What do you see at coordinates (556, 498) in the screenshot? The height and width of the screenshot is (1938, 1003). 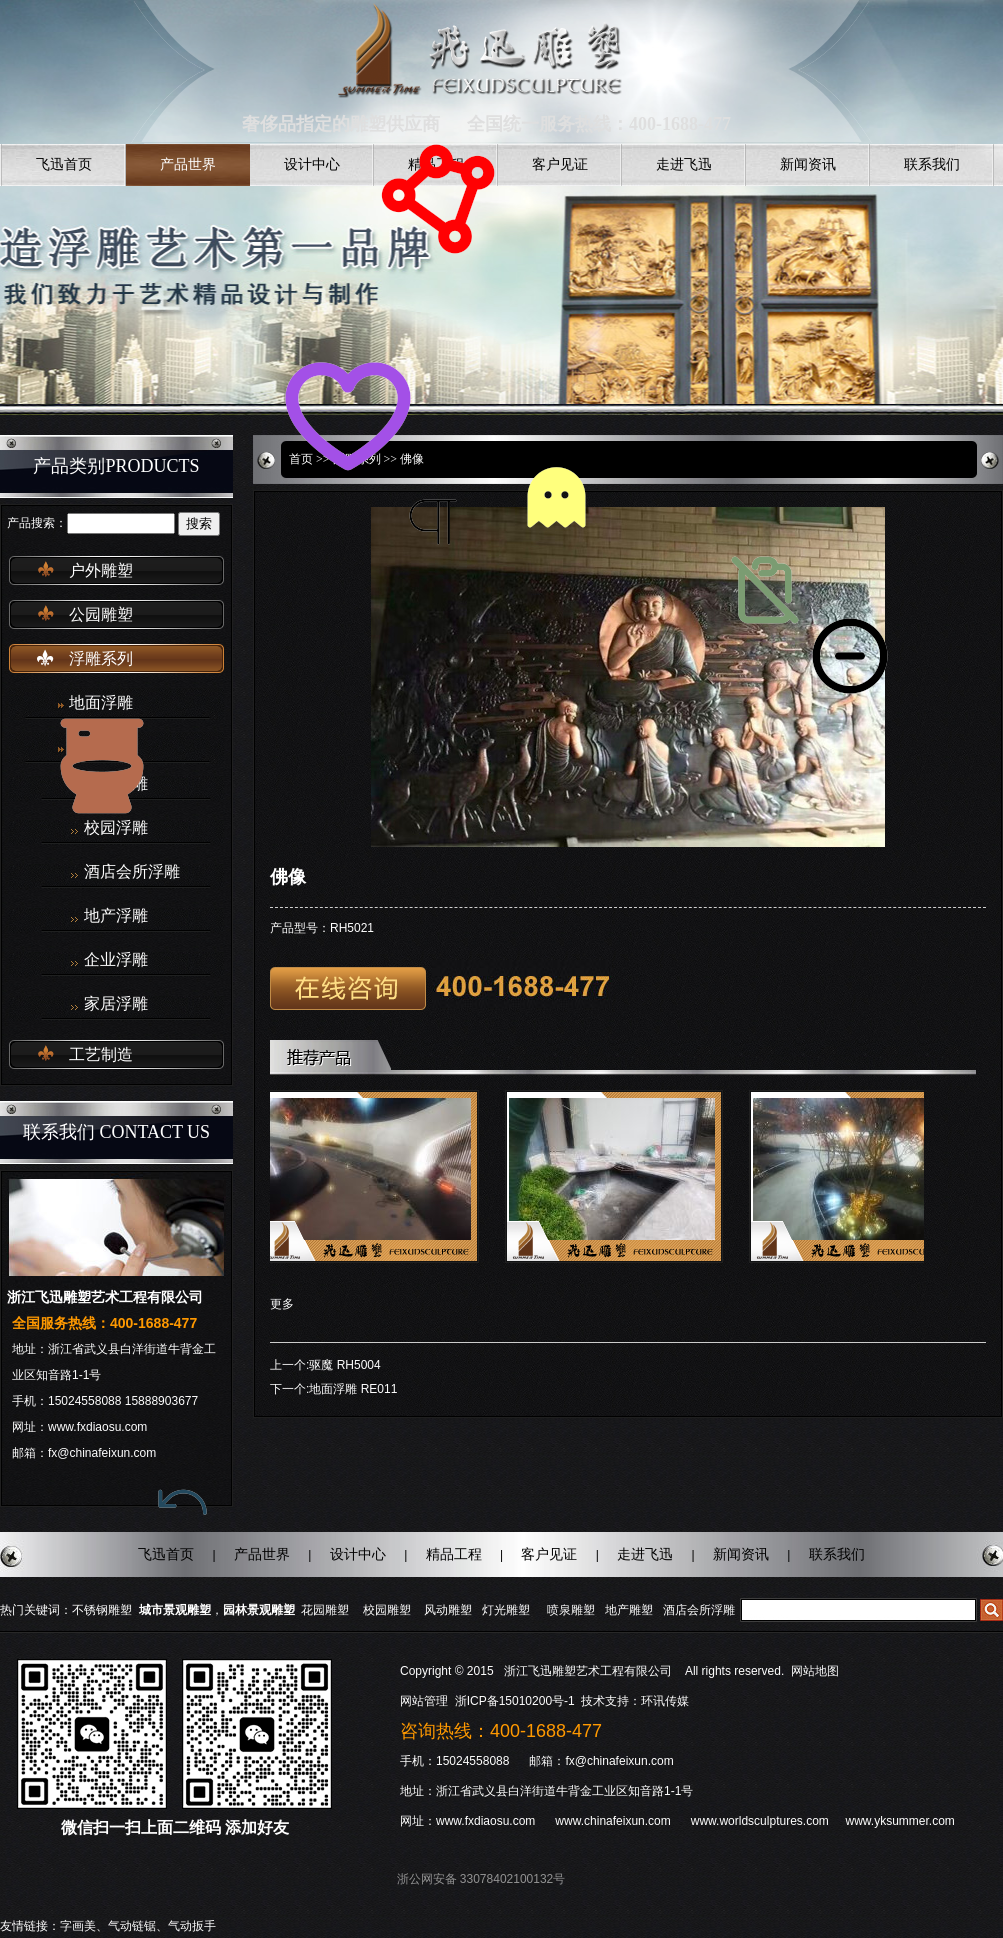 I see `toggle ghost mode or invisible status` at bounding box center [556, 498].